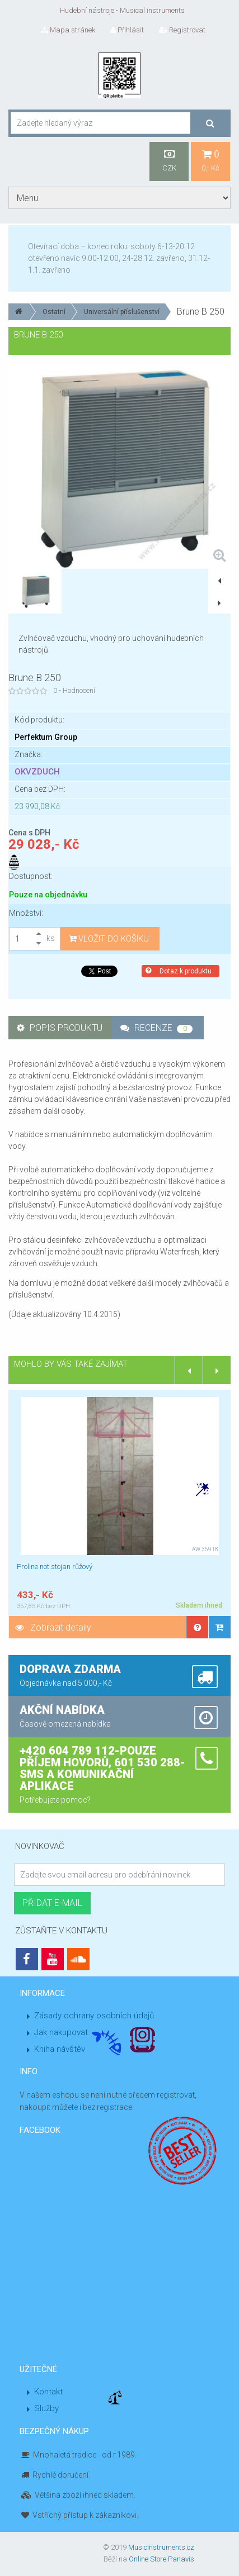 The width and height of the screenshot is (239, 2576). I want to click on indicates unfair or biased judgment, so click(115, 2397).